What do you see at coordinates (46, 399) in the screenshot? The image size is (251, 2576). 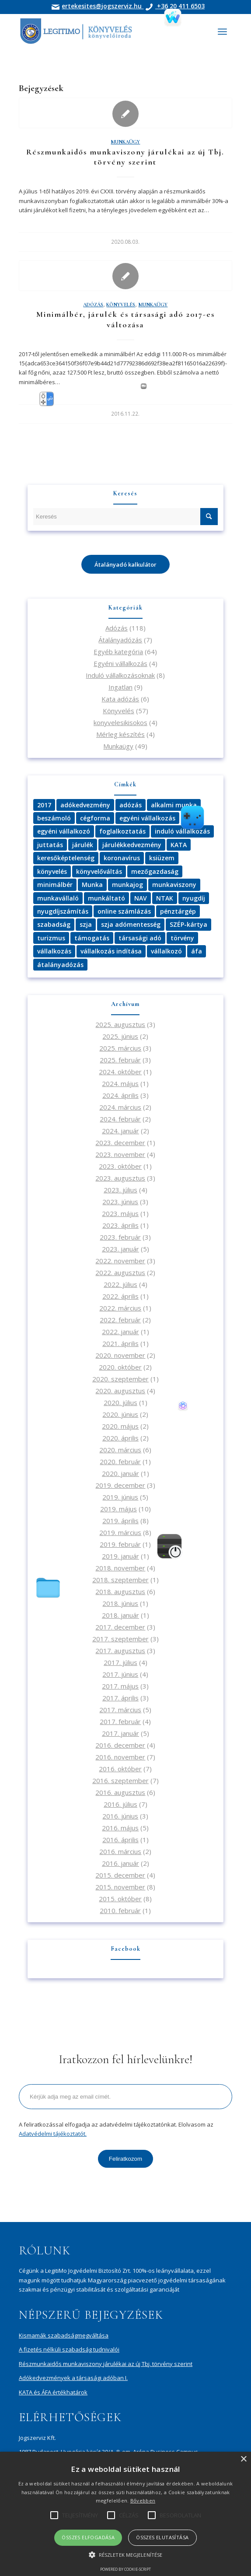 I see `open GNOME Characters app` at bounding box center [46, 399].